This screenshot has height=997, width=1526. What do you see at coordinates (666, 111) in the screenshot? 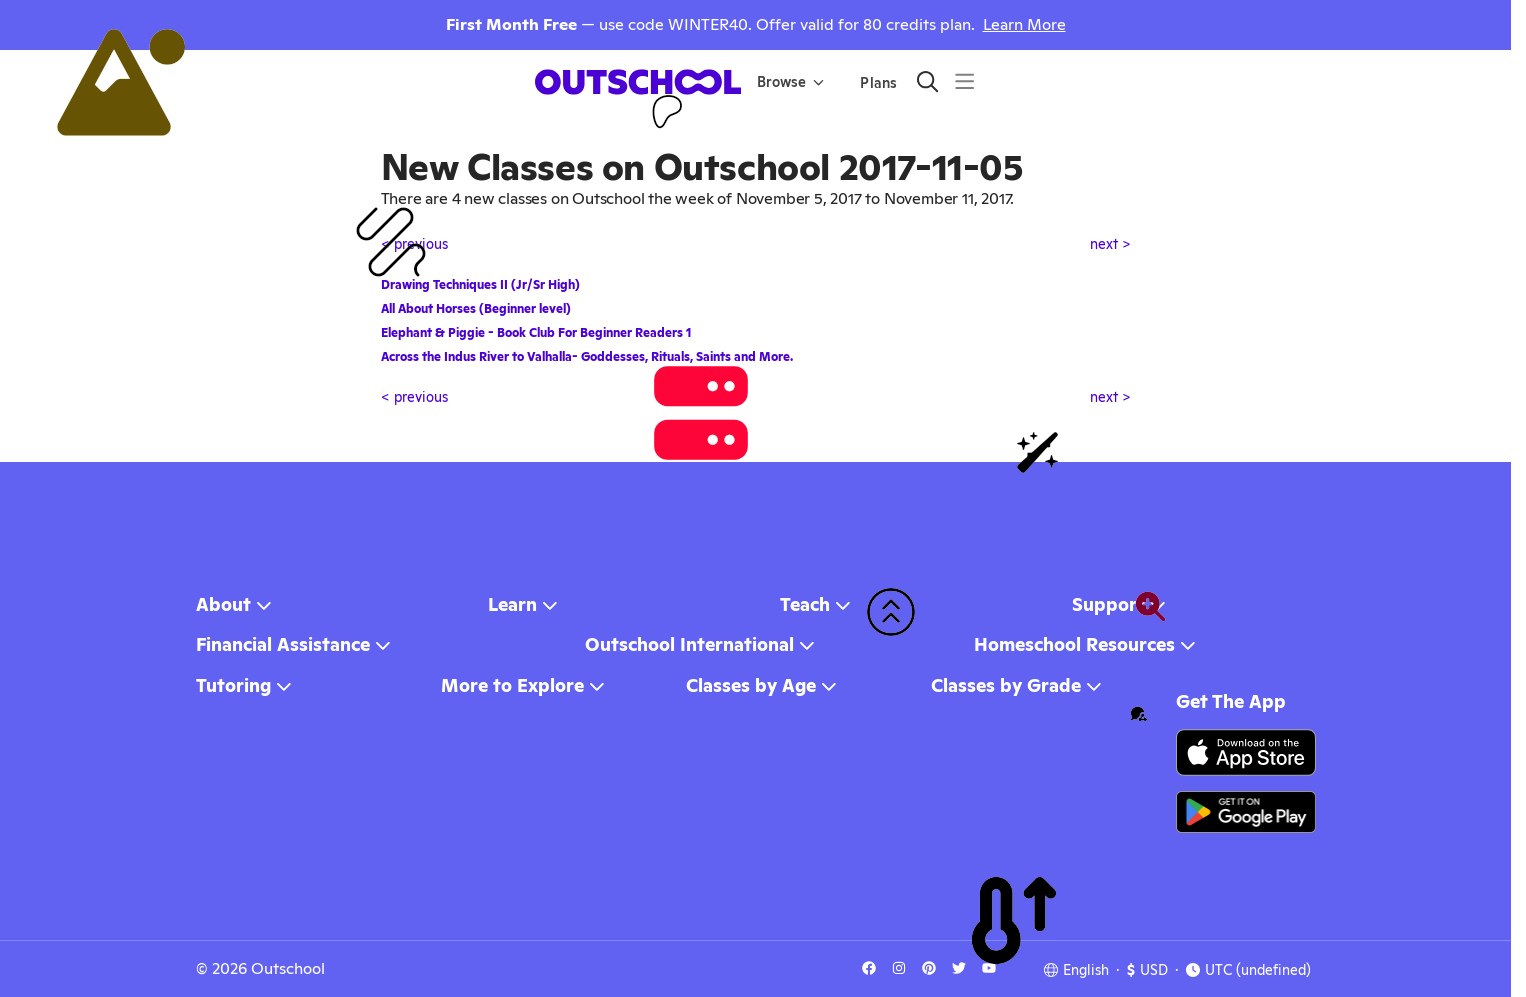
I see `link to patreon profile or page` at bounding box center [666, 111].